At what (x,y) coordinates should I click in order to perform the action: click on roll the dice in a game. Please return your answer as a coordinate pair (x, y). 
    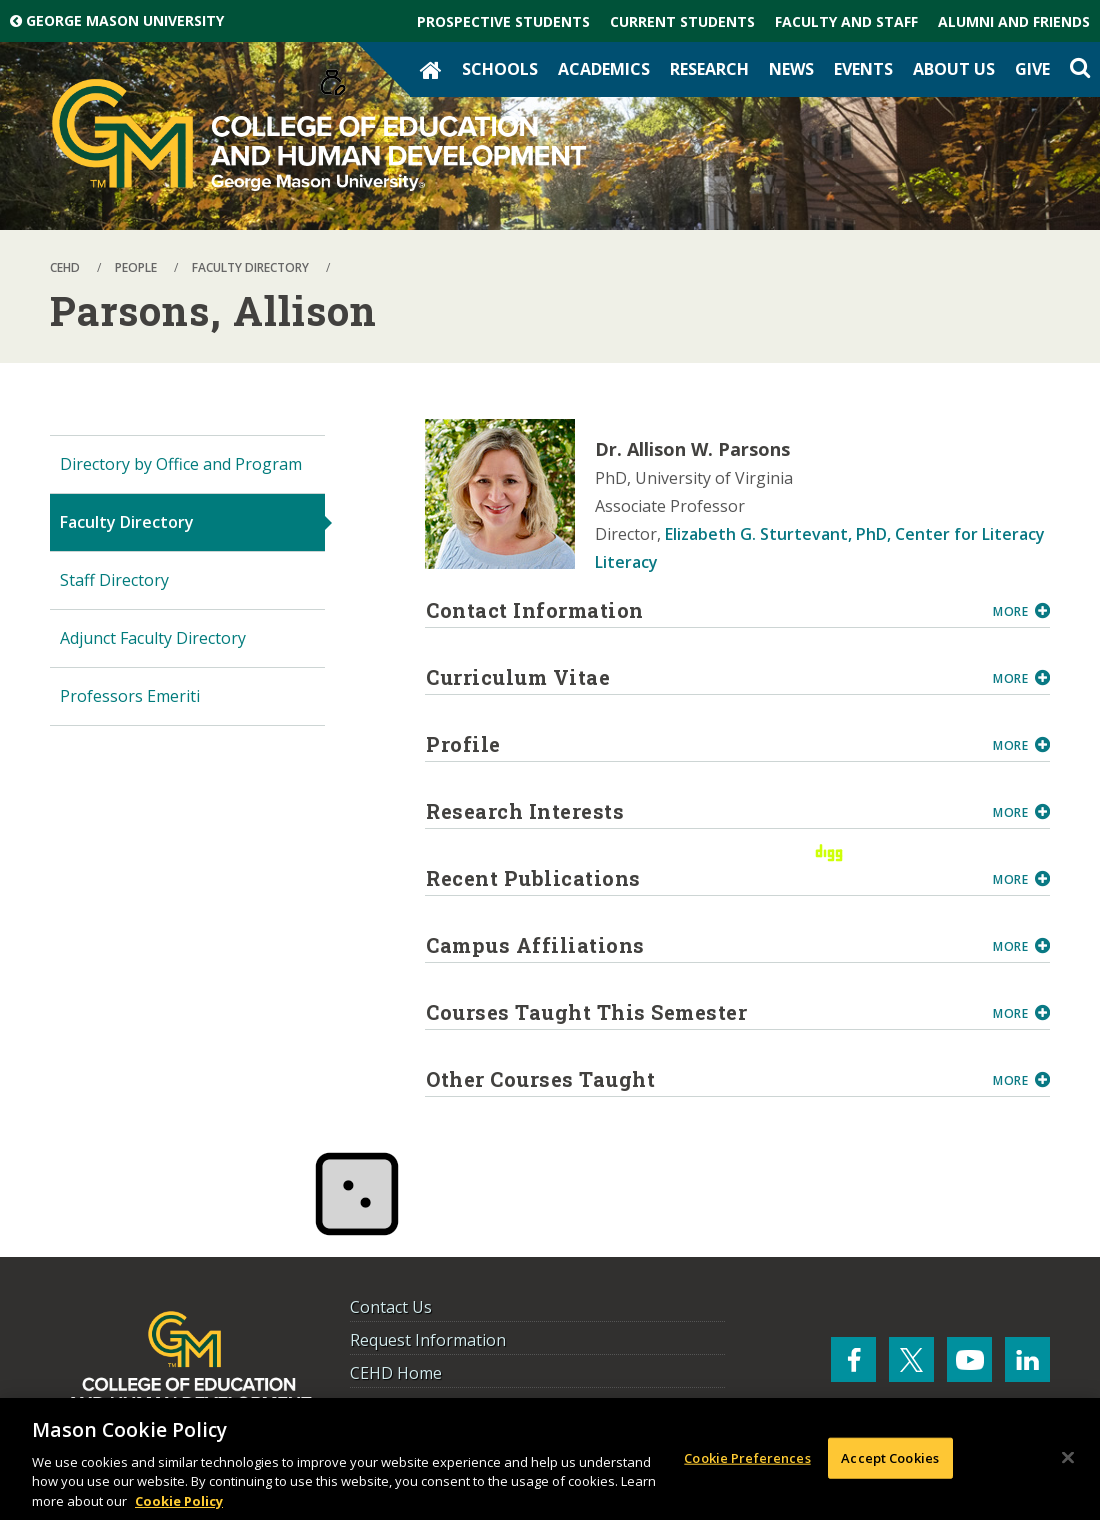
    Looking at the image, I should click on (357, 1194).